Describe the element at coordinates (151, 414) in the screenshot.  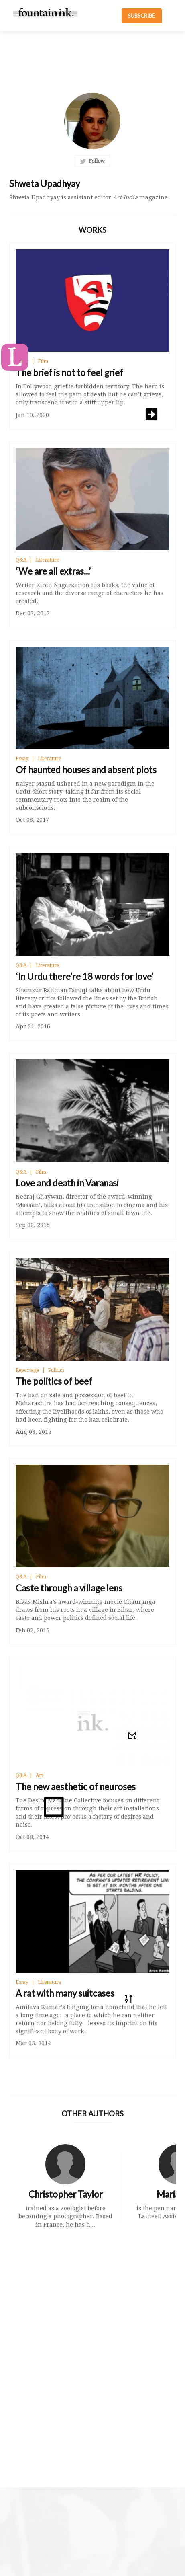
I see `proceed to the next step` at that location.